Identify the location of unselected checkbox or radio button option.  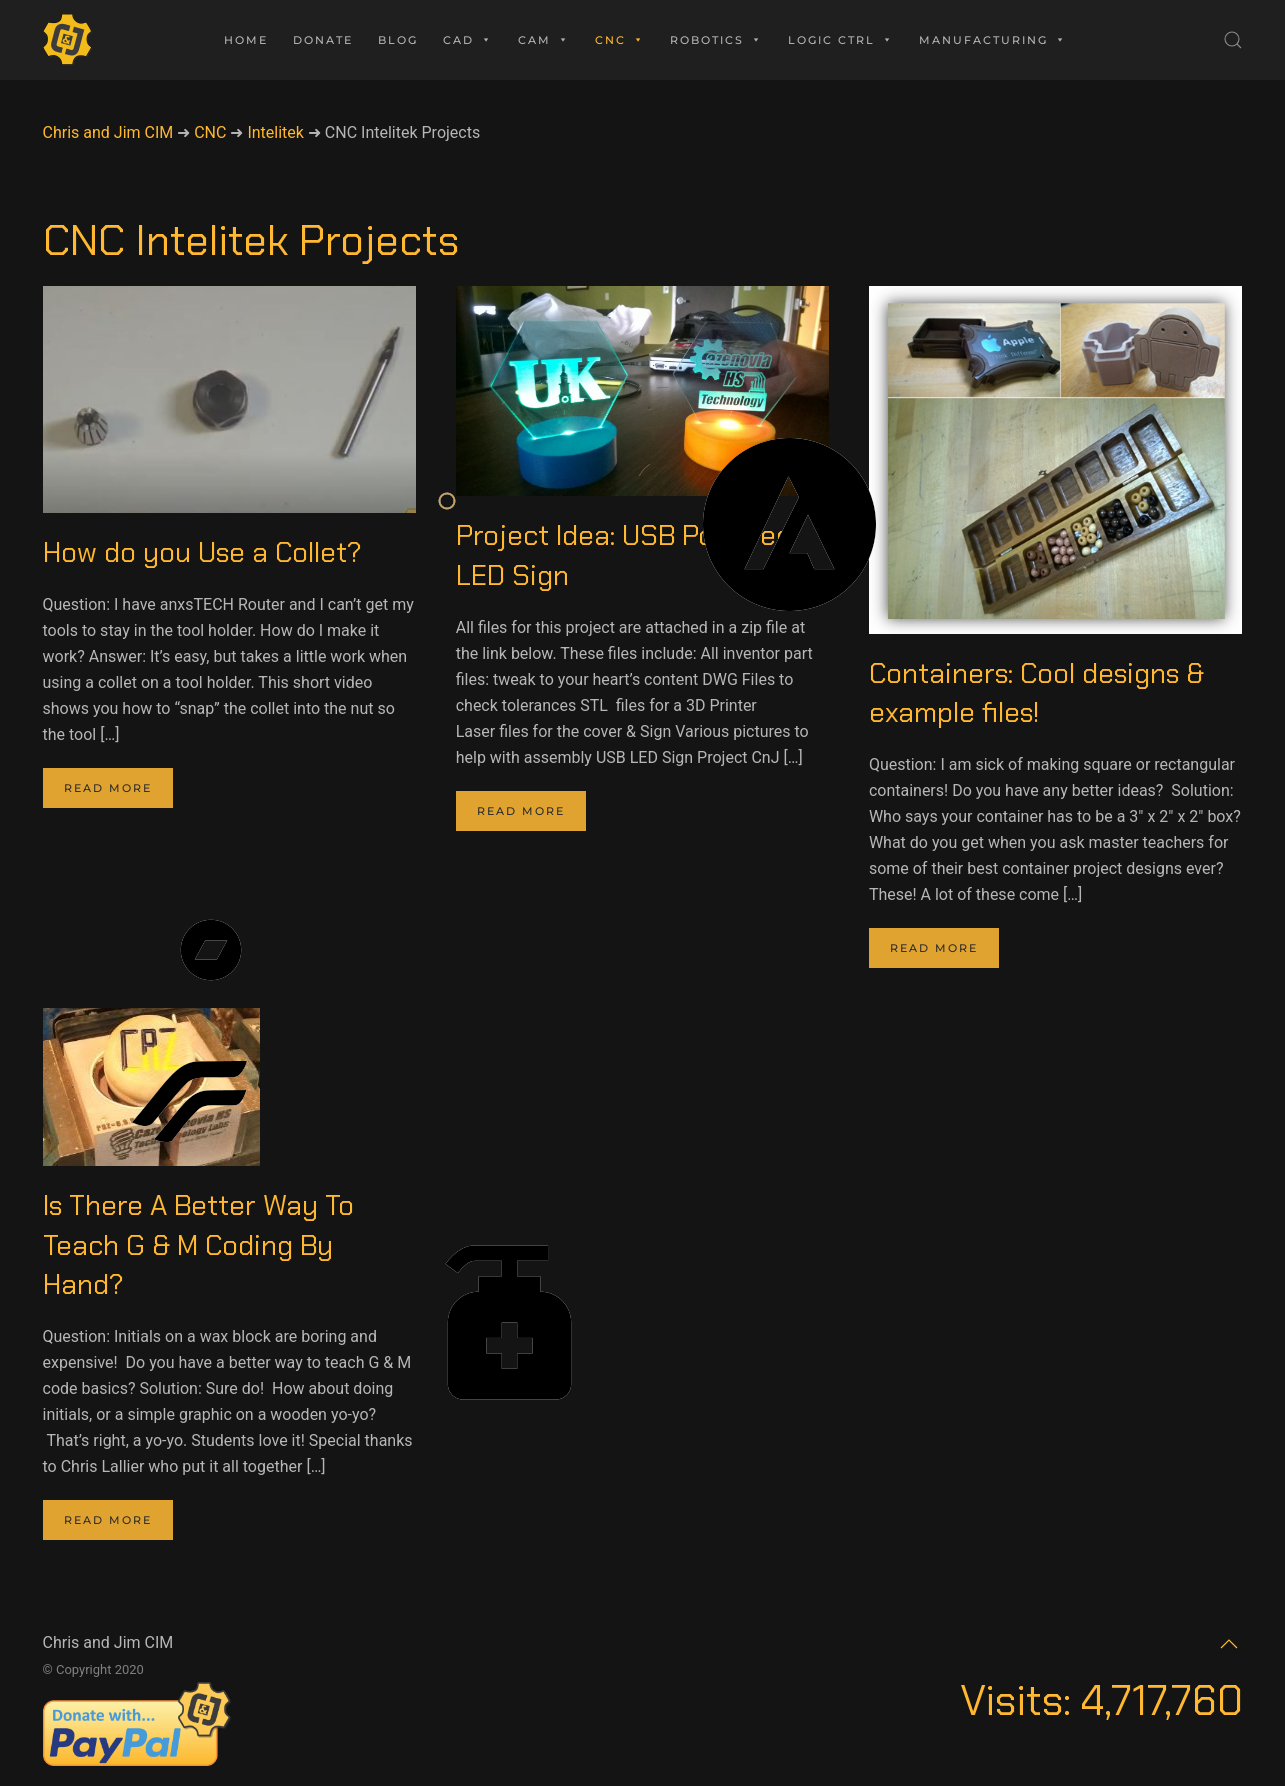
(447, 501).